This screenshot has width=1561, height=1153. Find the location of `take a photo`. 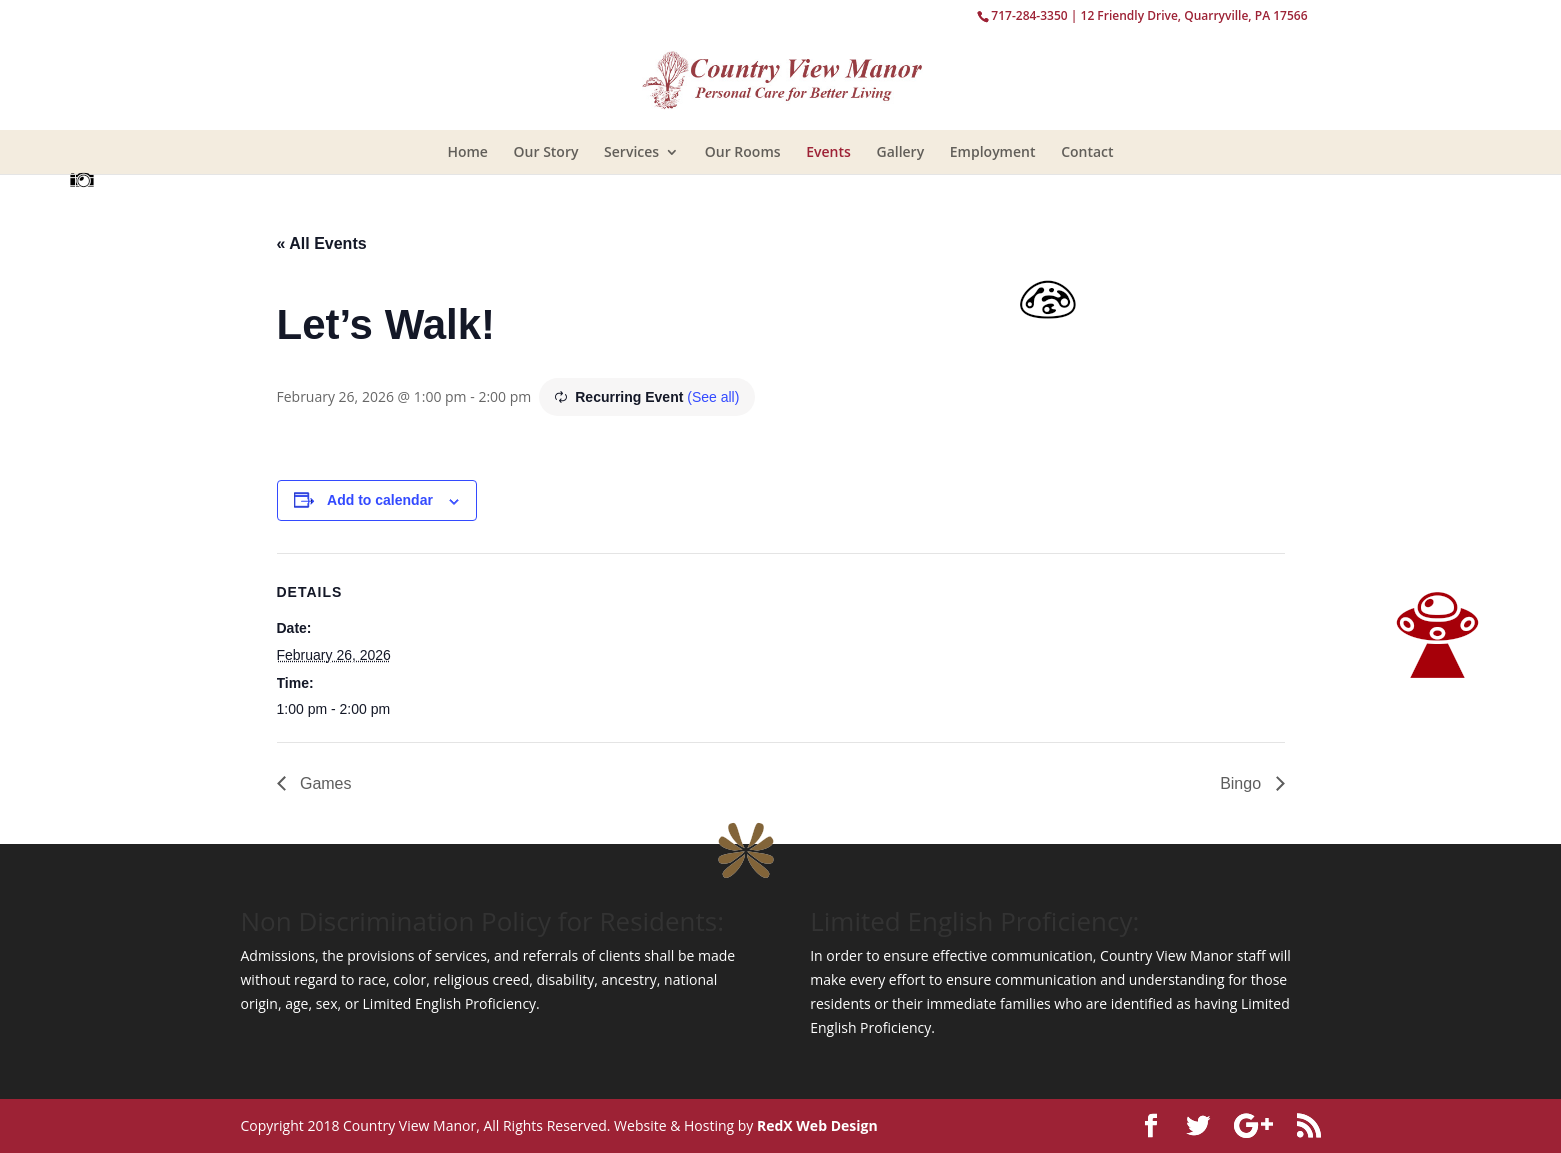

take a photo is located at coordinates (82, 180).